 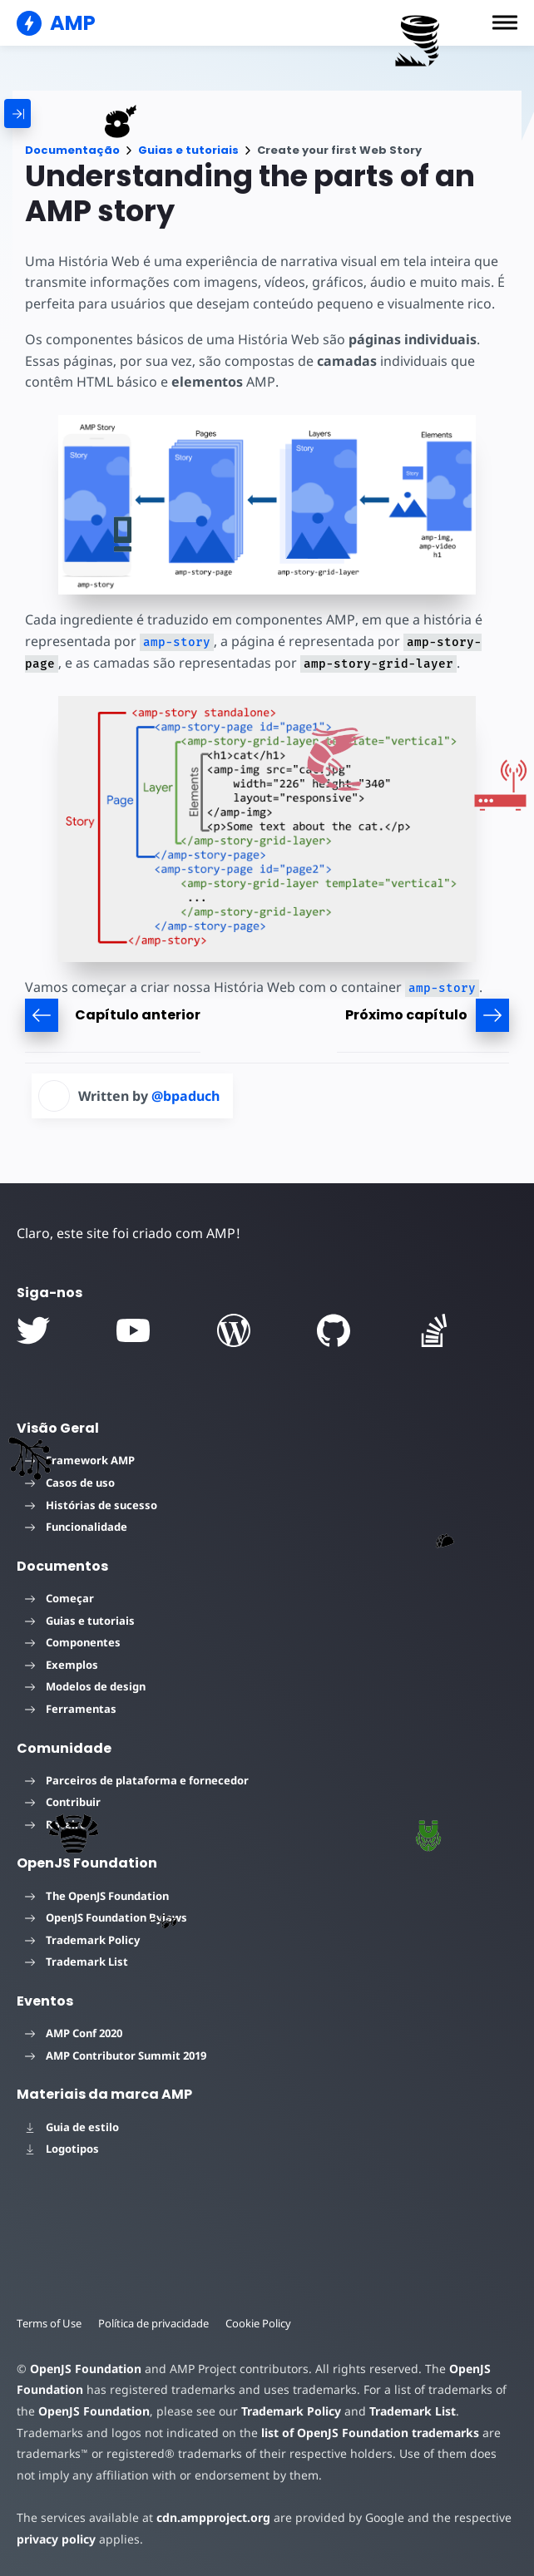 What do you see at coordinates (421, 41) in the screenshot?
I see `indicates severe weather alert or tornado warning` at bounding box center [421, 41].